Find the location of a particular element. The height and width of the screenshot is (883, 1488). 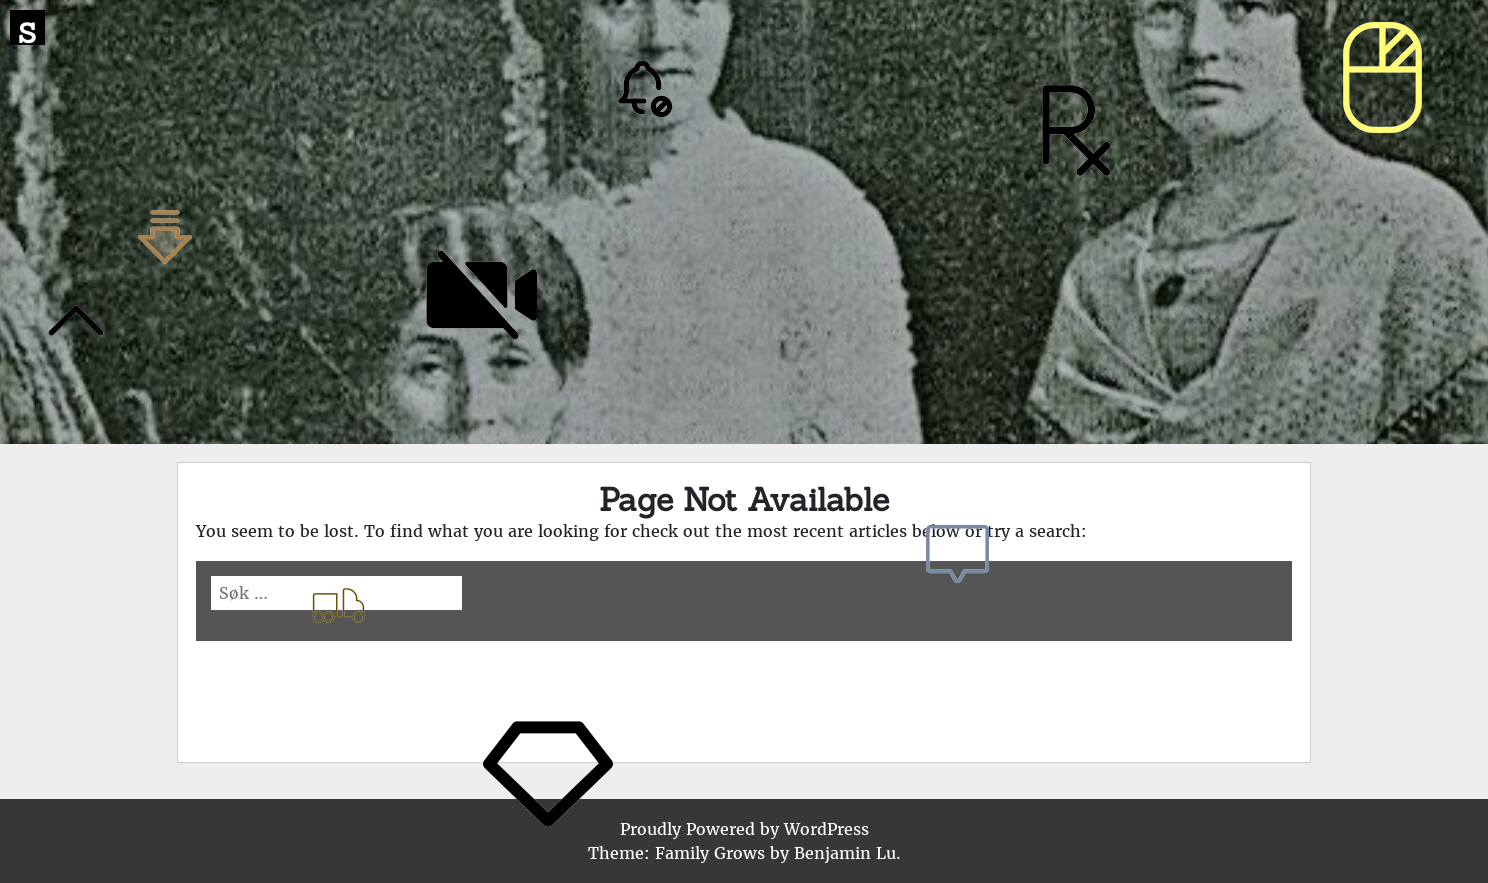

view shipping or delivery status is located at coordinates (338, 605).